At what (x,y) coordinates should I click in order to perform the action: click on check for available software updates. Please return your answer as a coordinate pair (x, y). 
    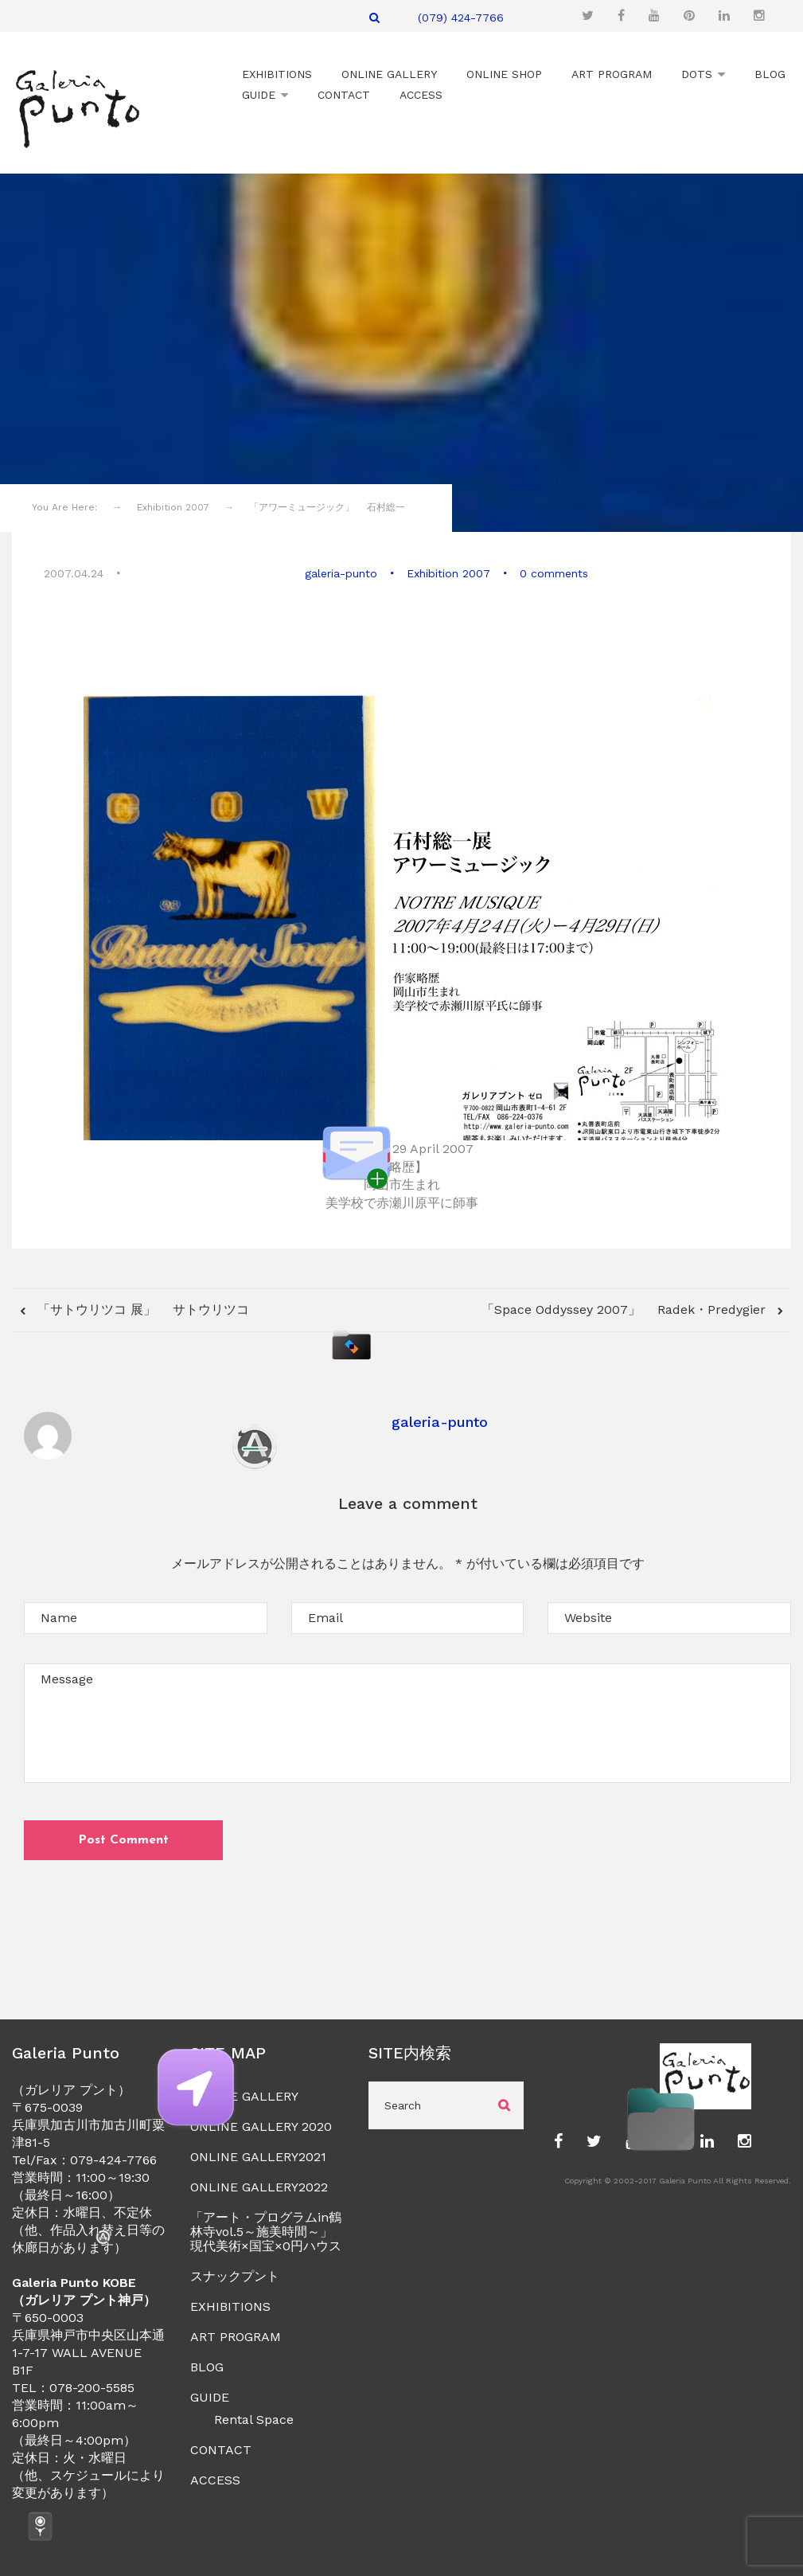
    Looking at the image, I should click on (255, 1447).